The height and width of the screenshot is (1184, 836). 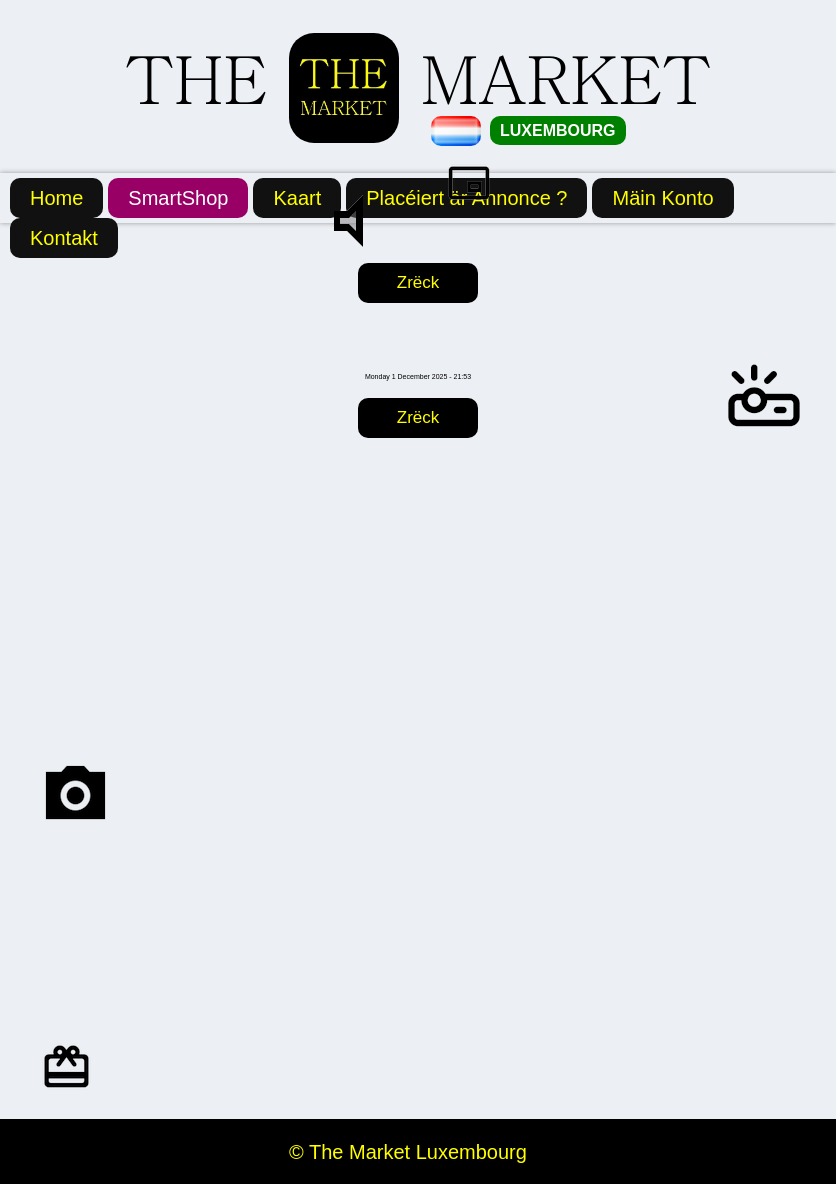 I want to click on enable picture-in-picture mode, so click(x=469, y=183).